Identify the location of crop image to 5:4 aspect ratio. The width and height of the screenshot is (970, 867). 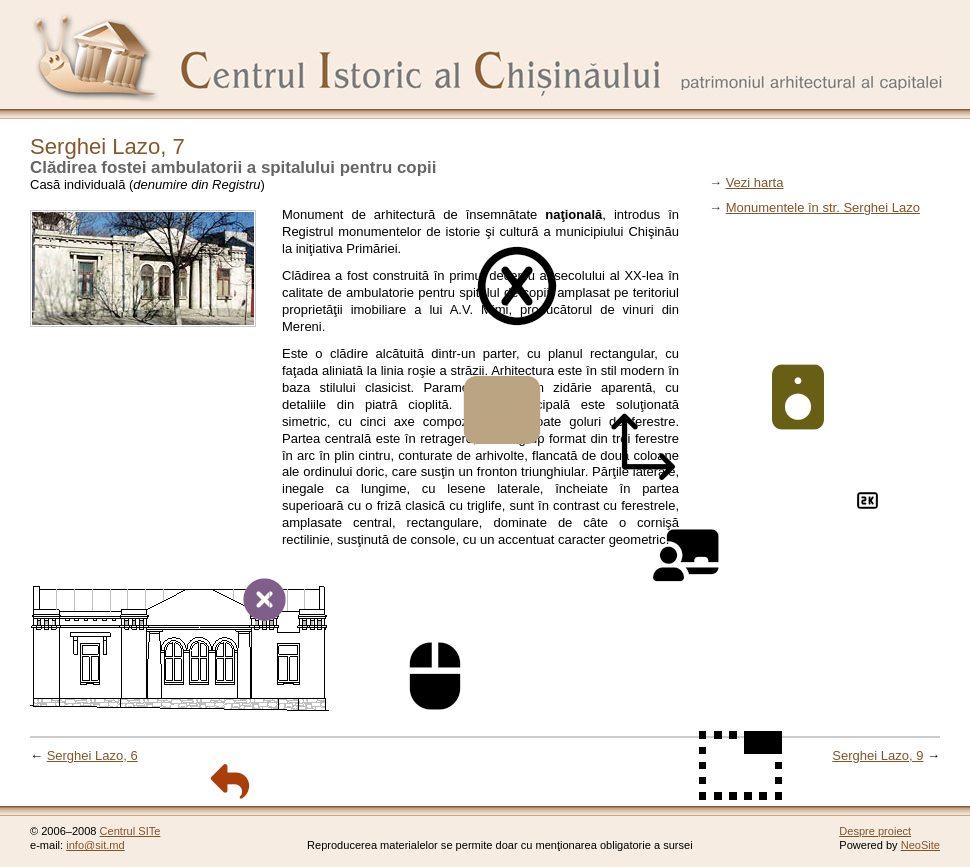
(502, 410).